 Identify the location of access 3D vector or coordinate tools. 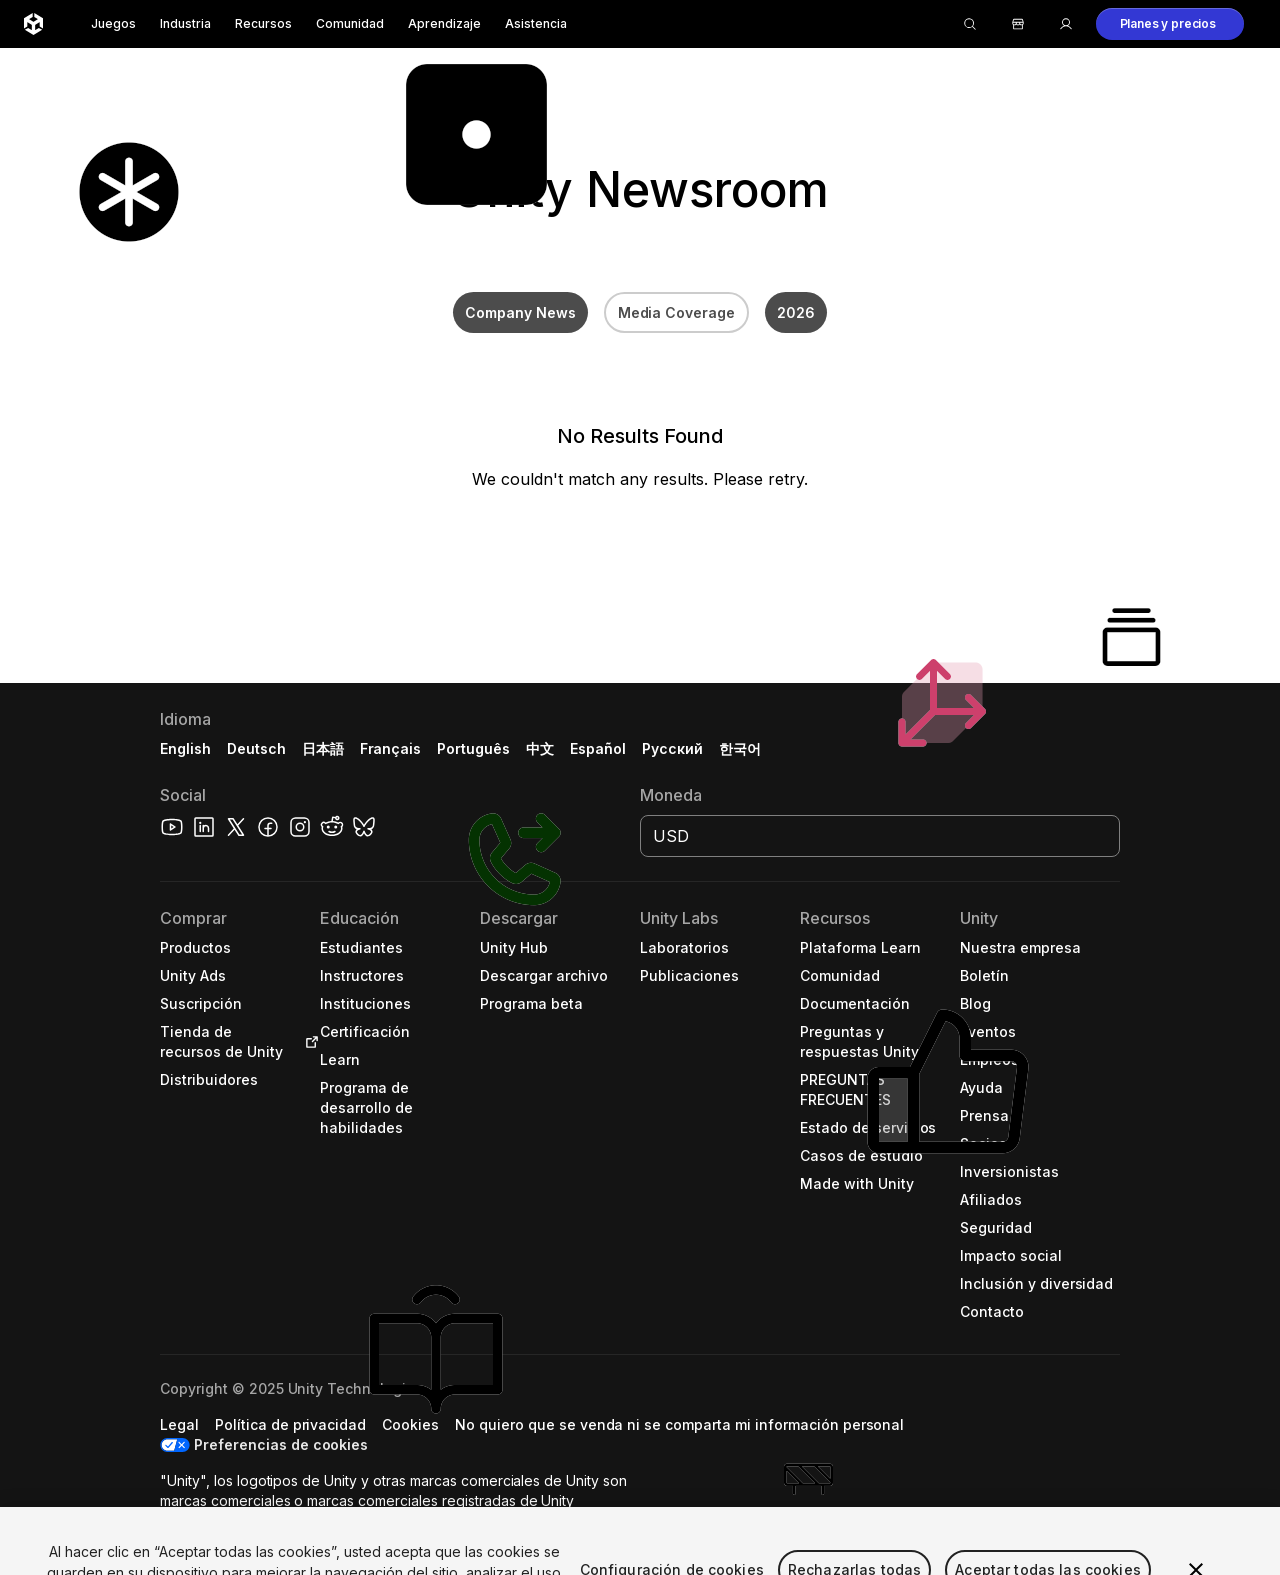
(937, 708).